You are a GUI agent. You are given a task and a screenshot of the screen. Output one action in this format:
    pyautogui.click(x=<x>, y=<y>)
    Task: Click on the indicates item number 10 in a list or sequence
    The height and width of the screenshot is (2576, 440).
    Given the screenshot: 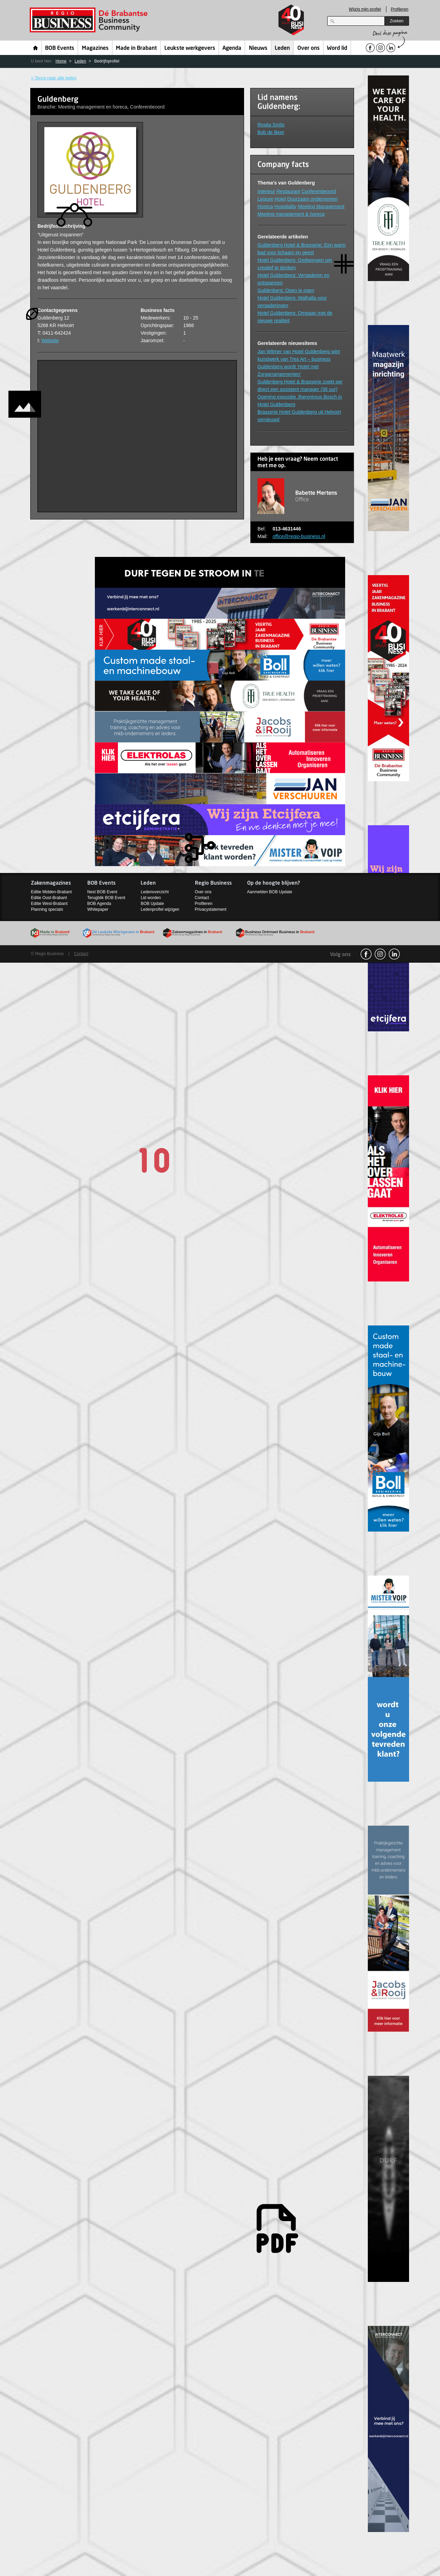 What is the action you would take?
    pyautogui.click(x=152, y=1160)
    